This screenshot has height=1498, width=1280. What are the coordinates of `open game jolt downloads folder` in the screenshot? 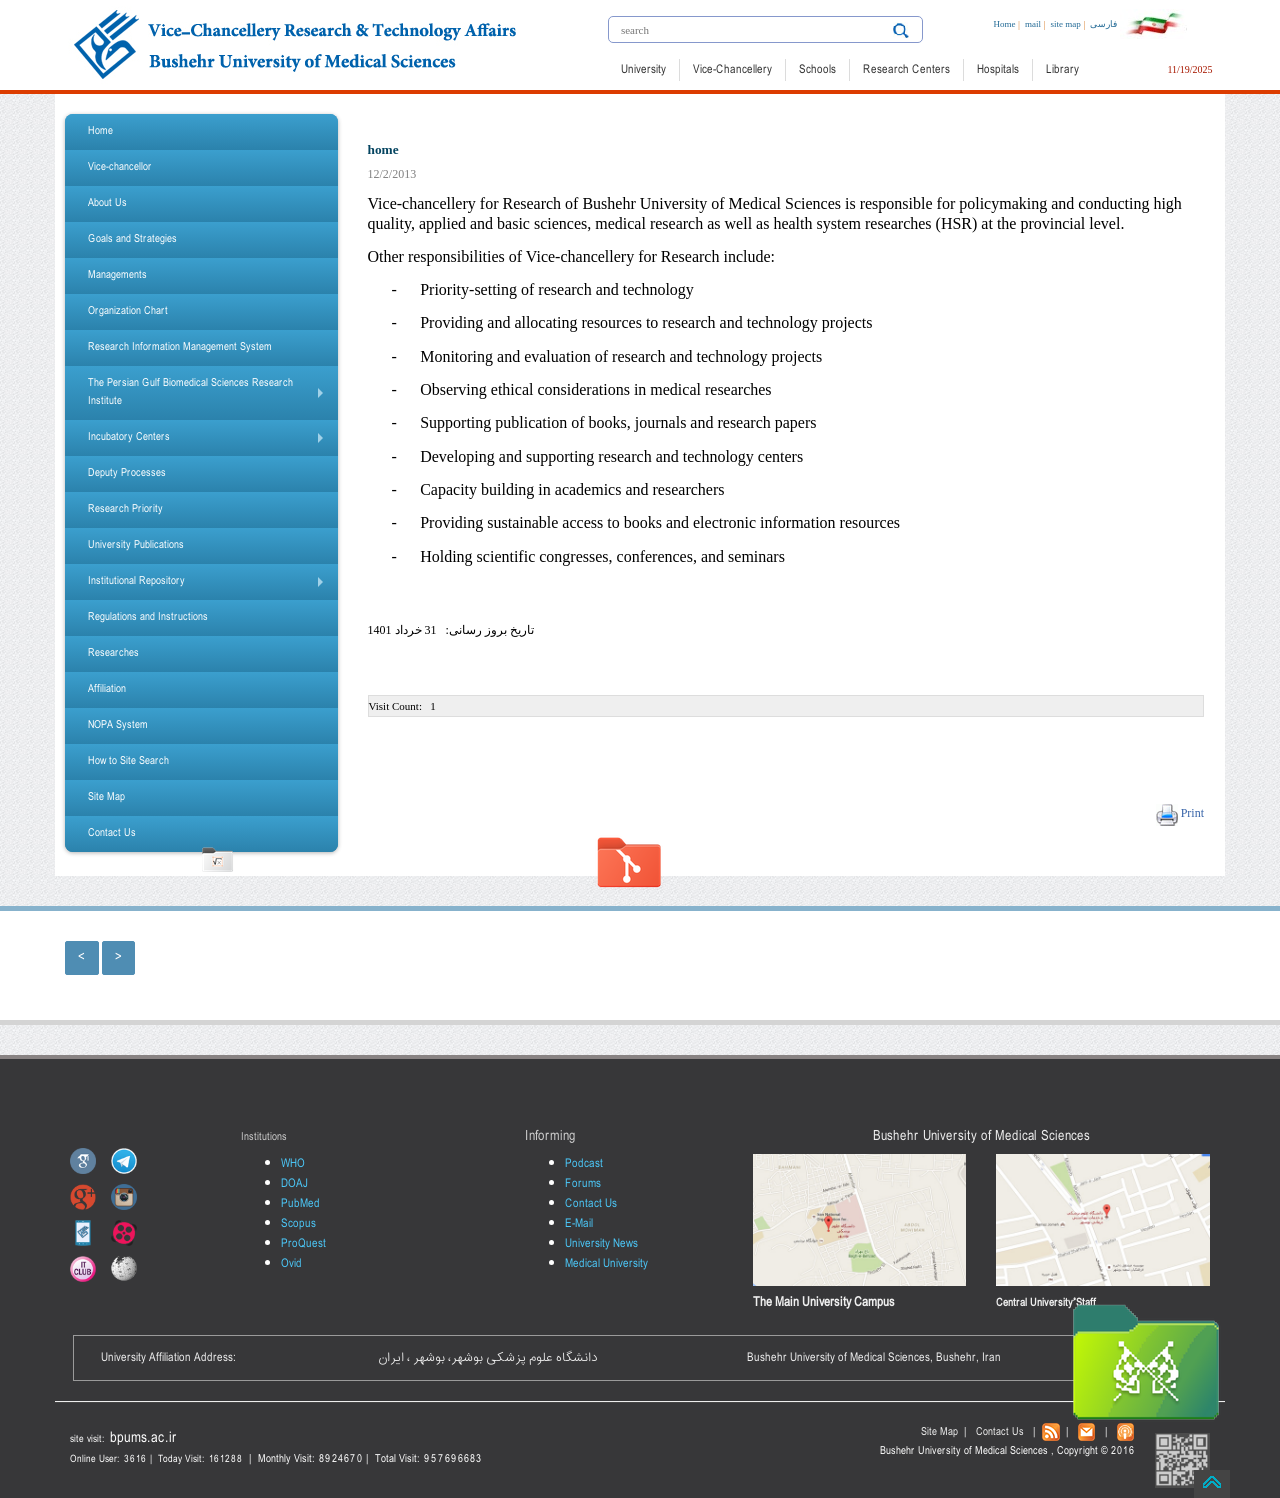 It's located at (1146, 1366).